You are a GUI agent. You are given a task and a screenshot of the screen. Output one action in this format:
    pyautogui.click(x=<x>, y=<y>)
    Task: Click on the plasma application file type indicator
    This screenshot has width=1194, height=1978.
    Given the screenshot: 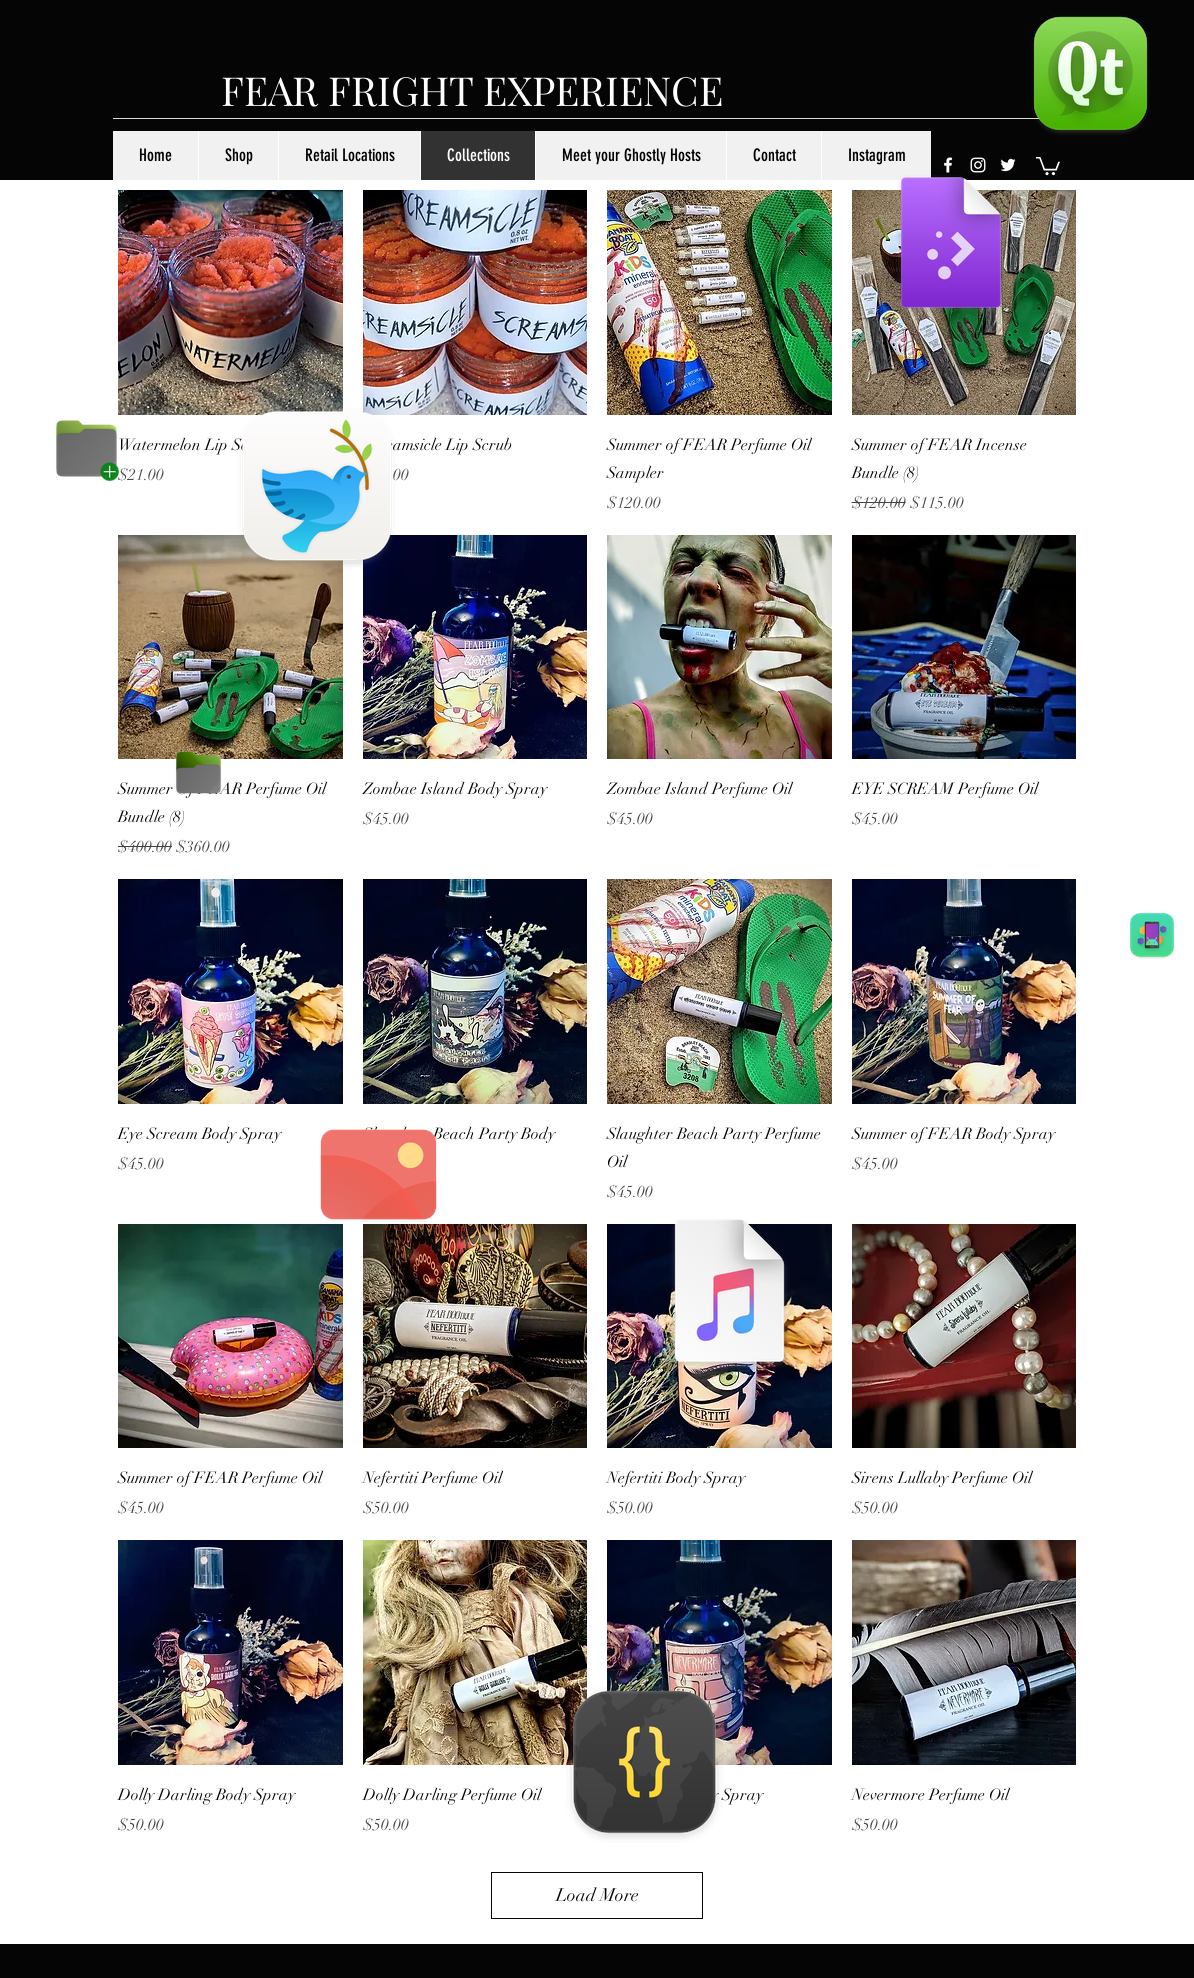 What is the action you would take?
    pyautogui.click(x=951, y=245)
    